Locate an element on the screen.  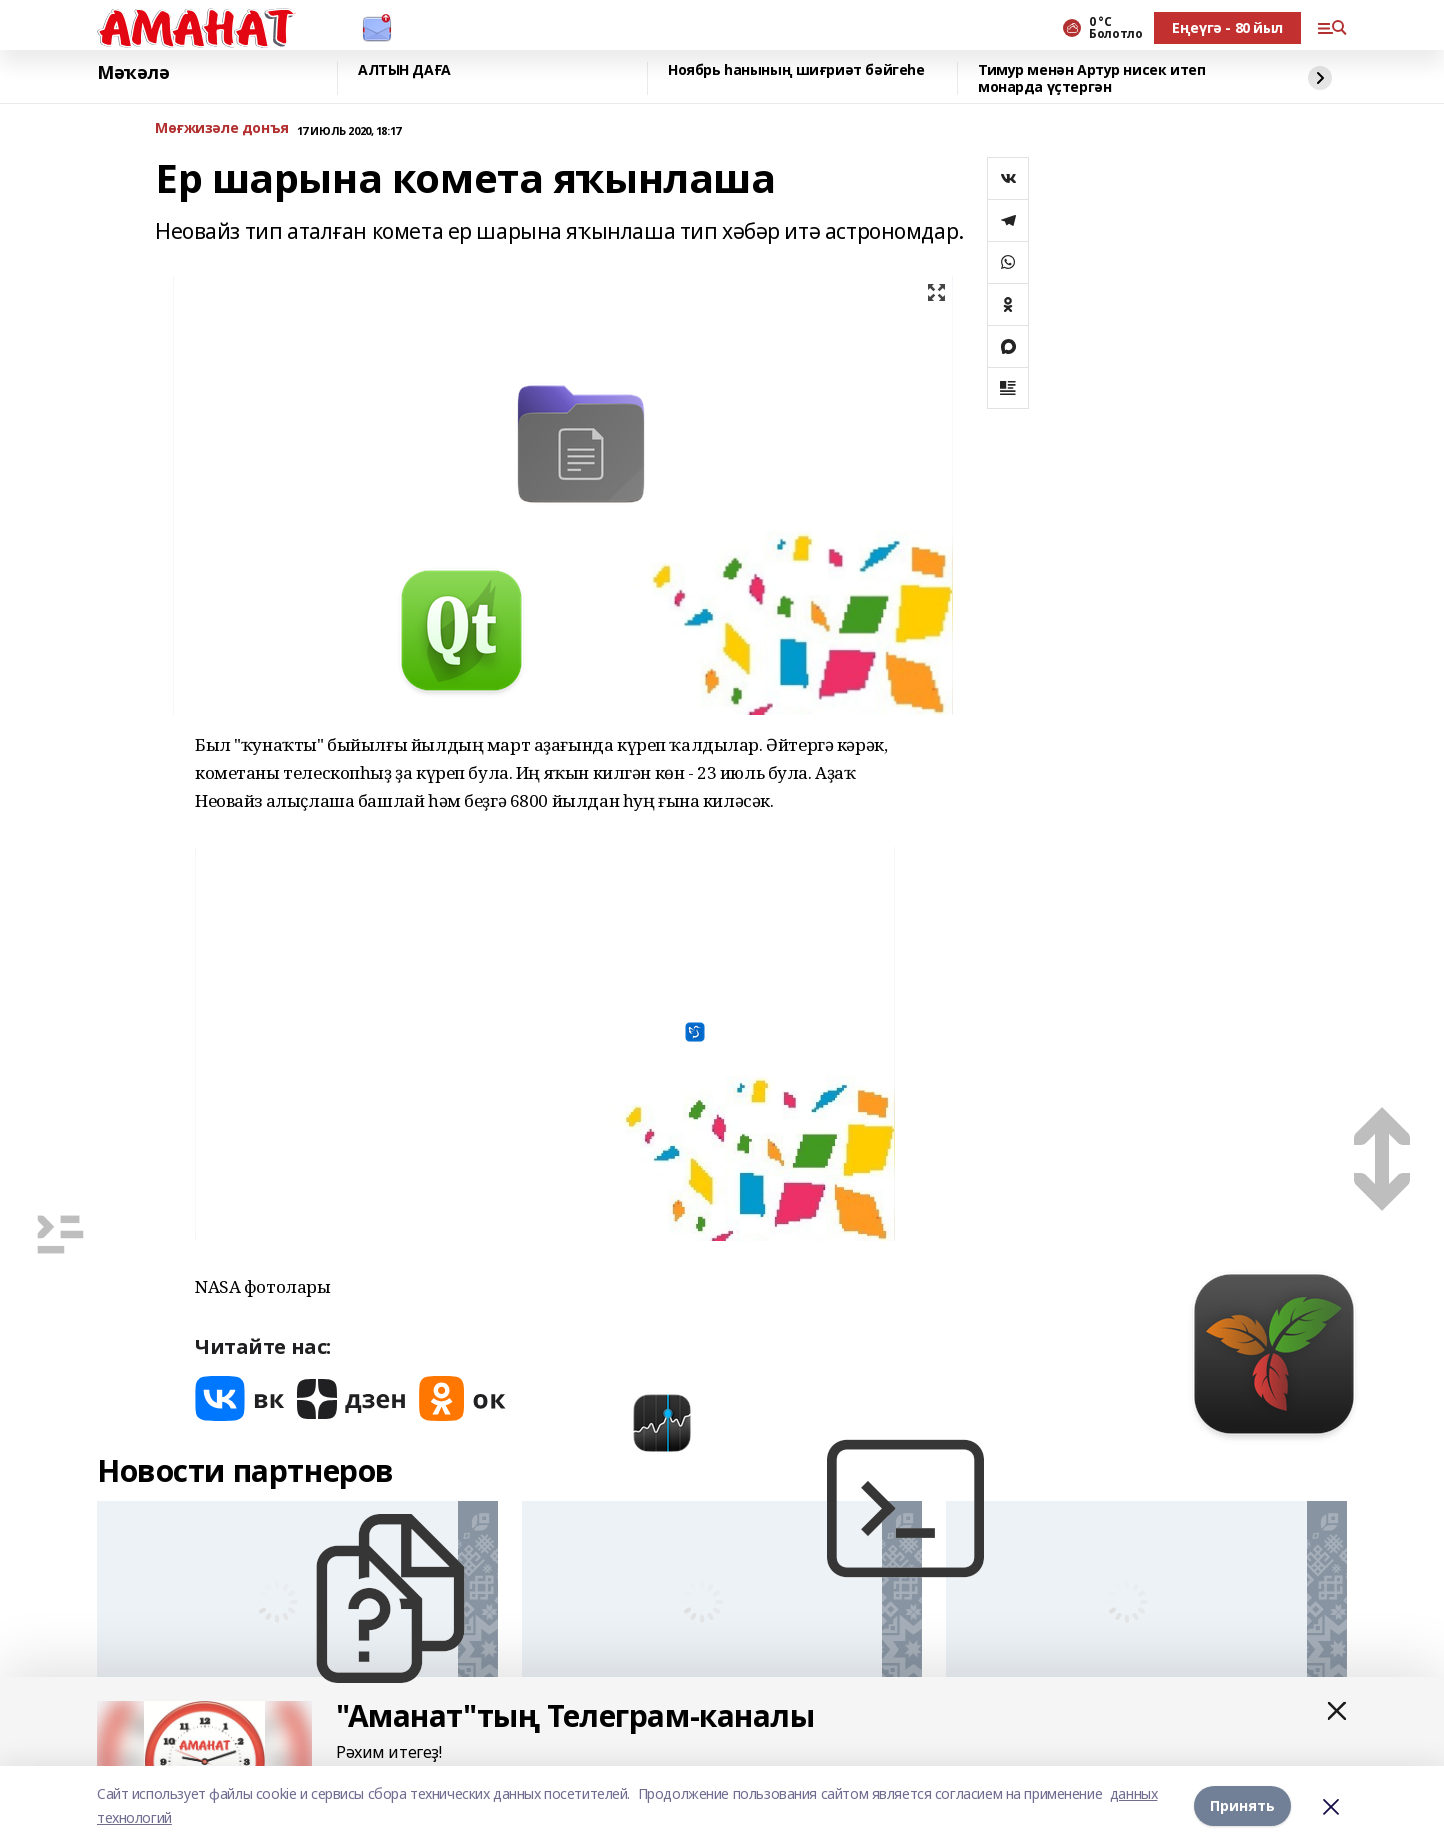
open the stocks app is located at coordinates (662, 1423).